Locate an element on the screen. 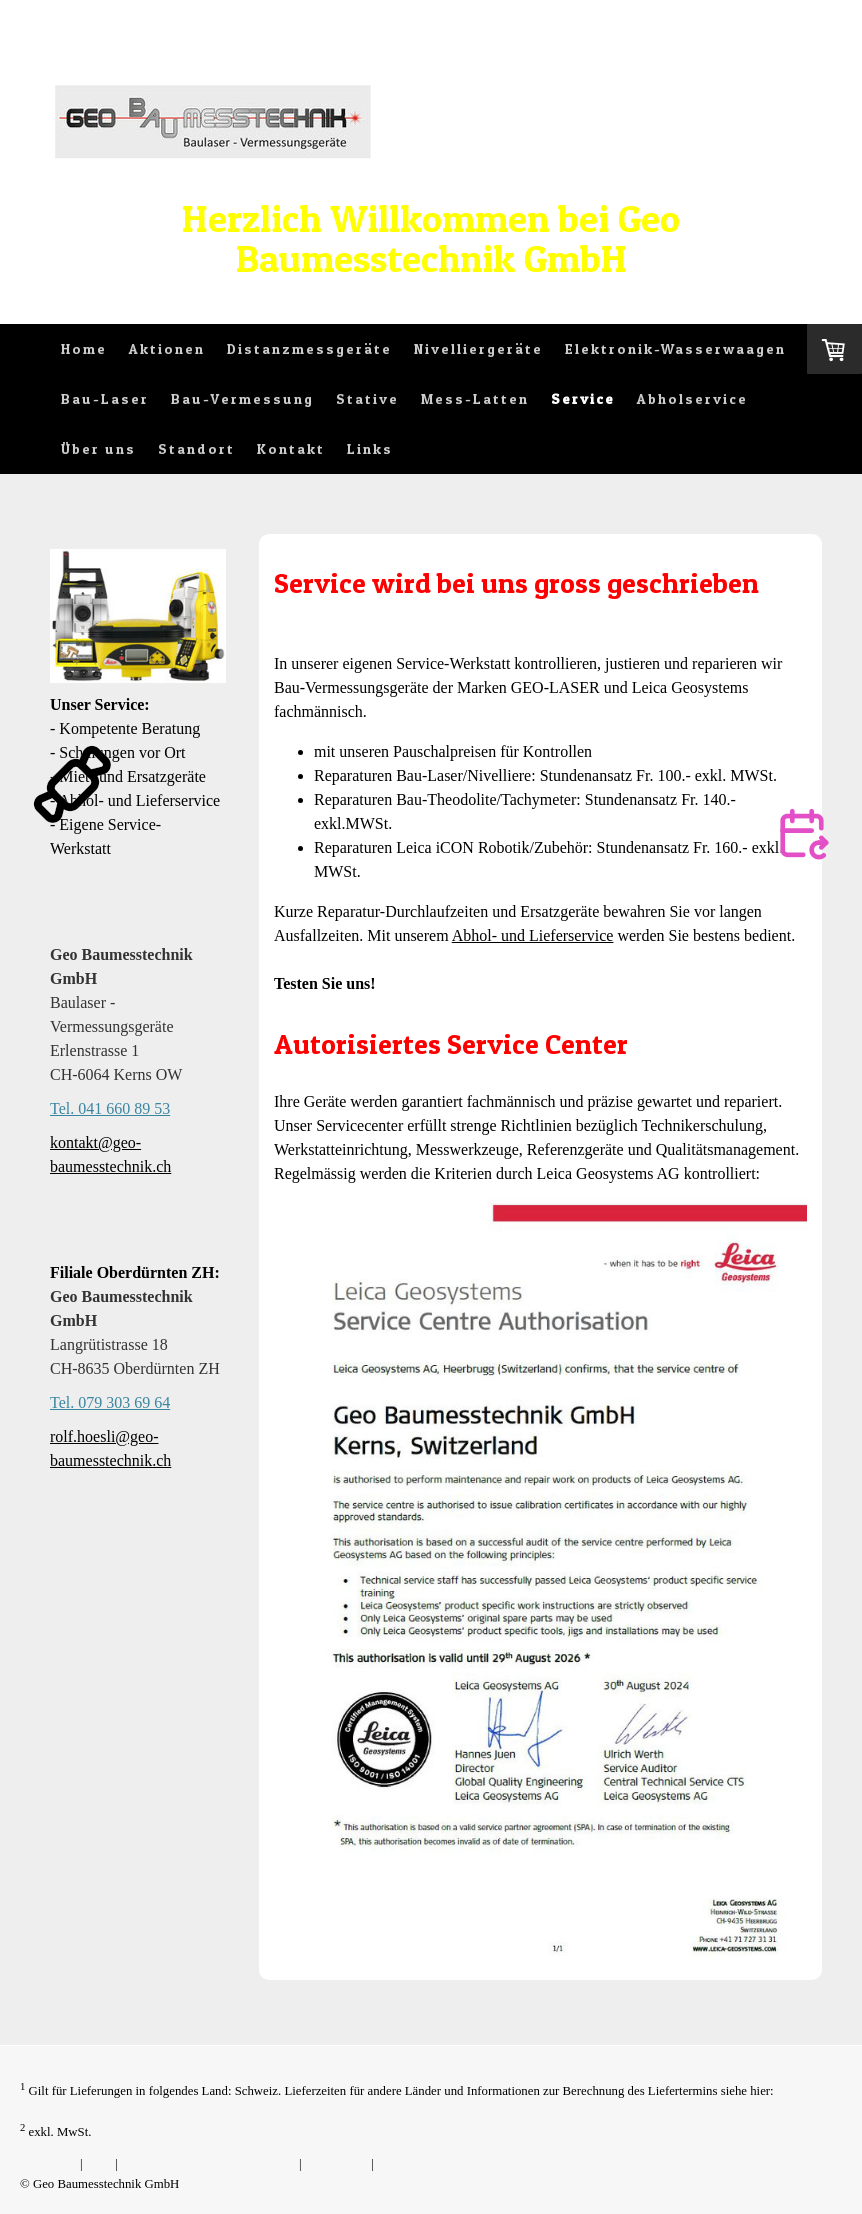 This screenshot has height=2214, width=862. set up a recurring event is located at coordinates (802, 833).